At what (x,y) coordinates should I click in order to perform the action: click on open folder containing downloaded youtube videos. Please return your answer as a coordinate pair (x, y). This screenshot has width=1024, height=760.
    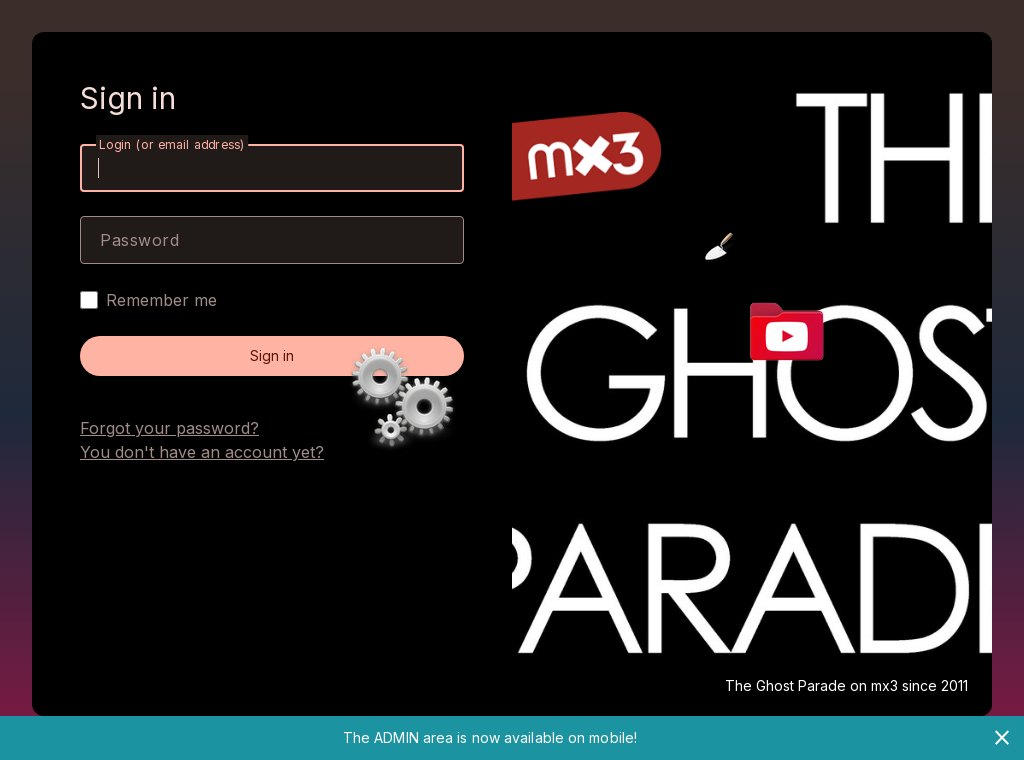
    Looking at the image, I should click on (786, 333).